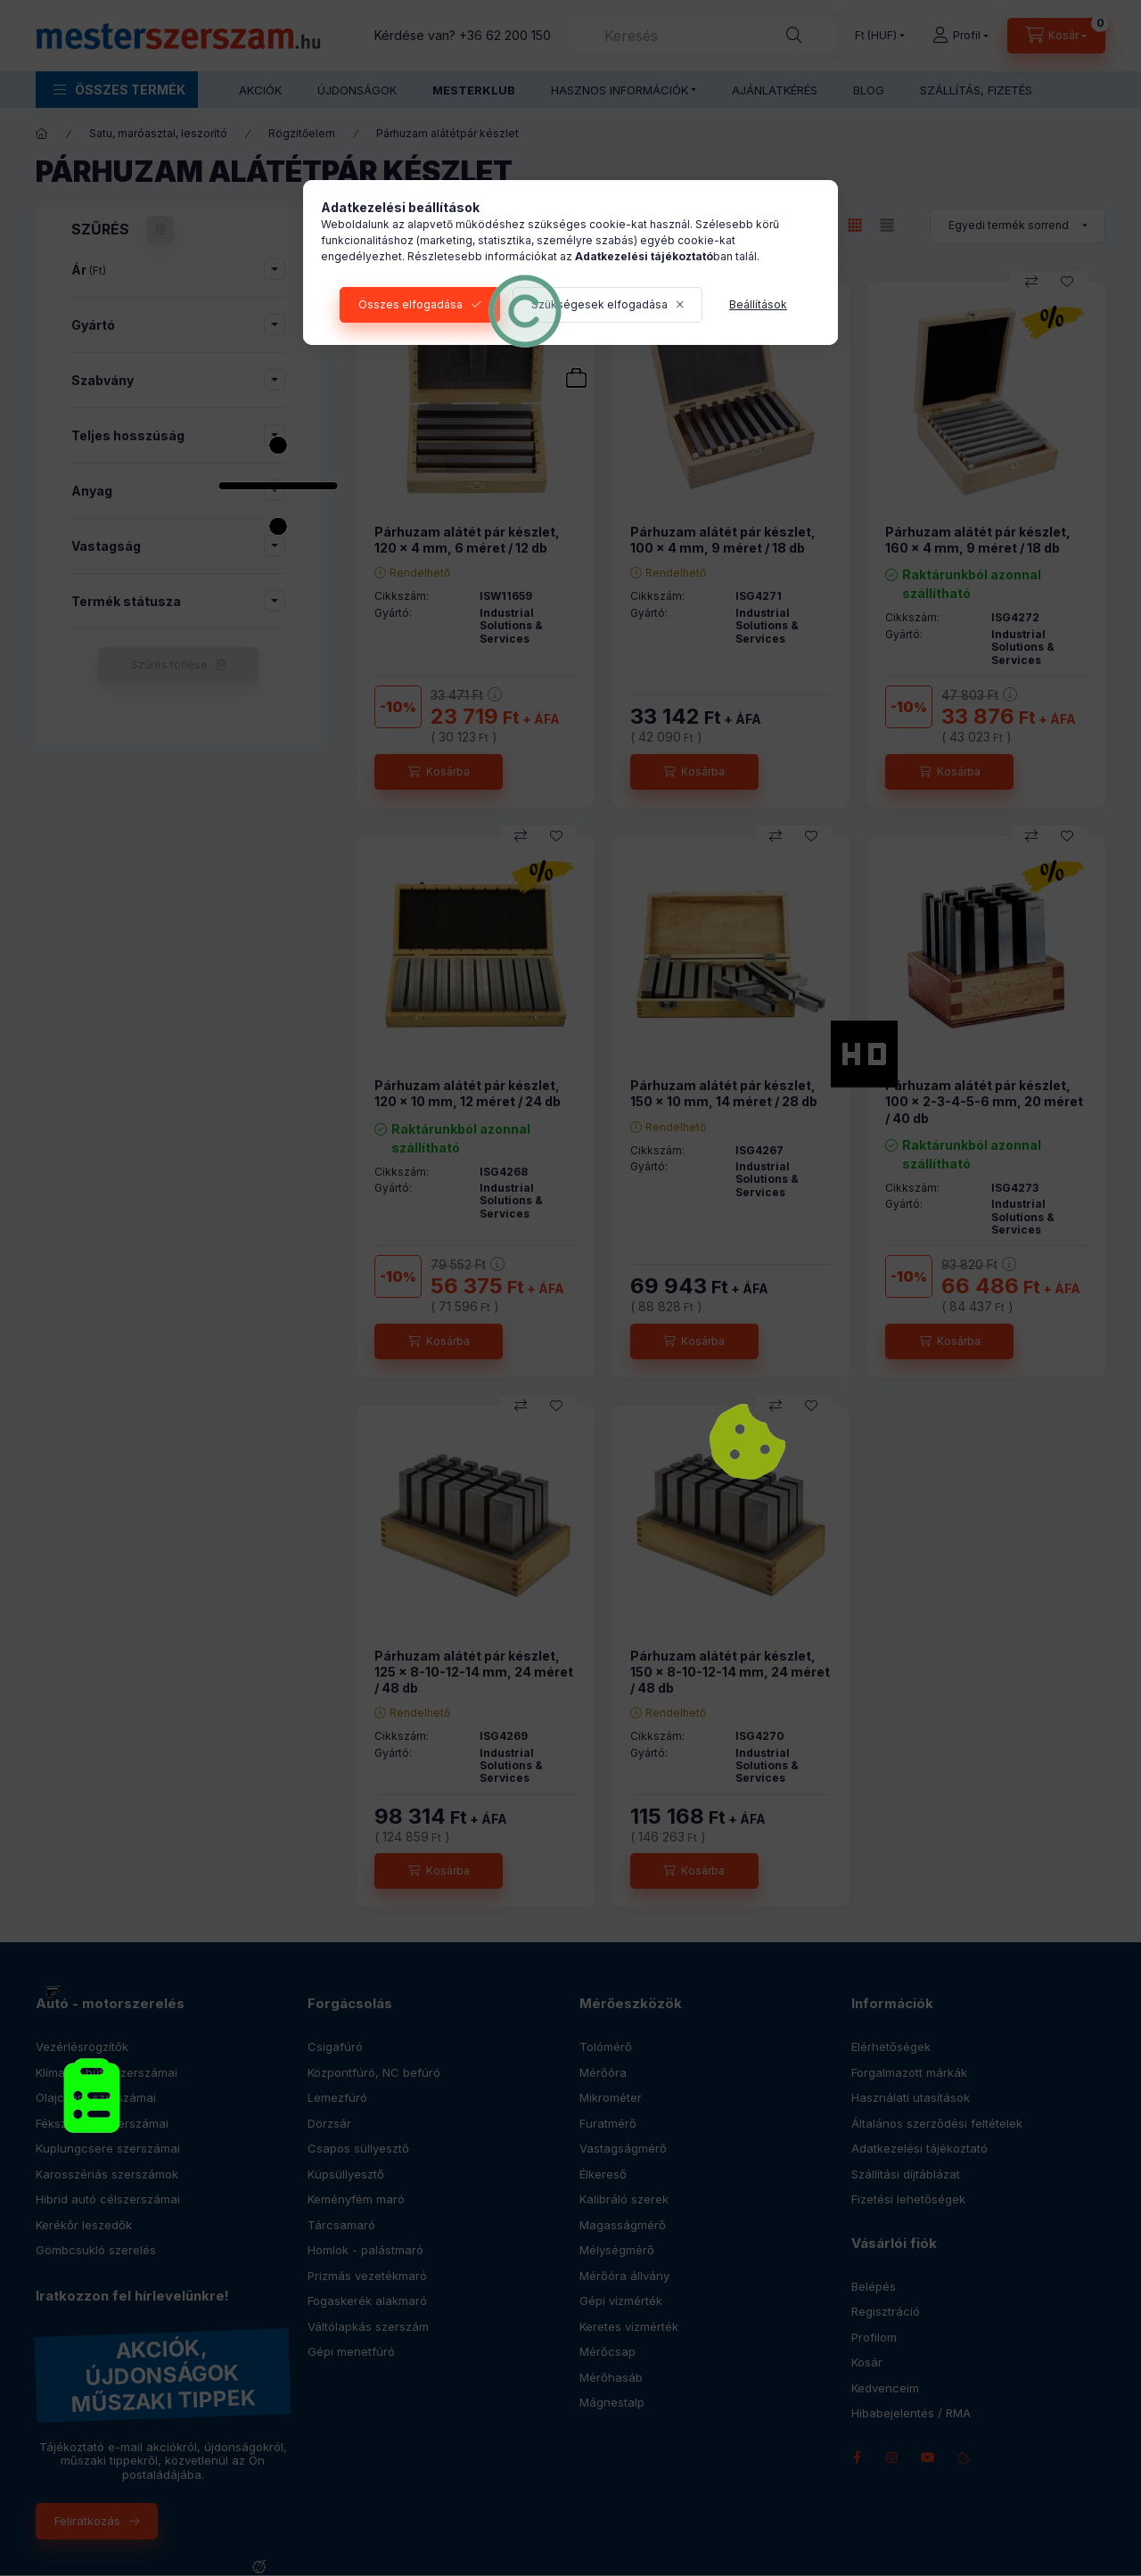  What do you see at coordinates (53, 1991) in the screenshot?
I see `indicates weapon or firearms-related content` at bounding box center [53, 1991].